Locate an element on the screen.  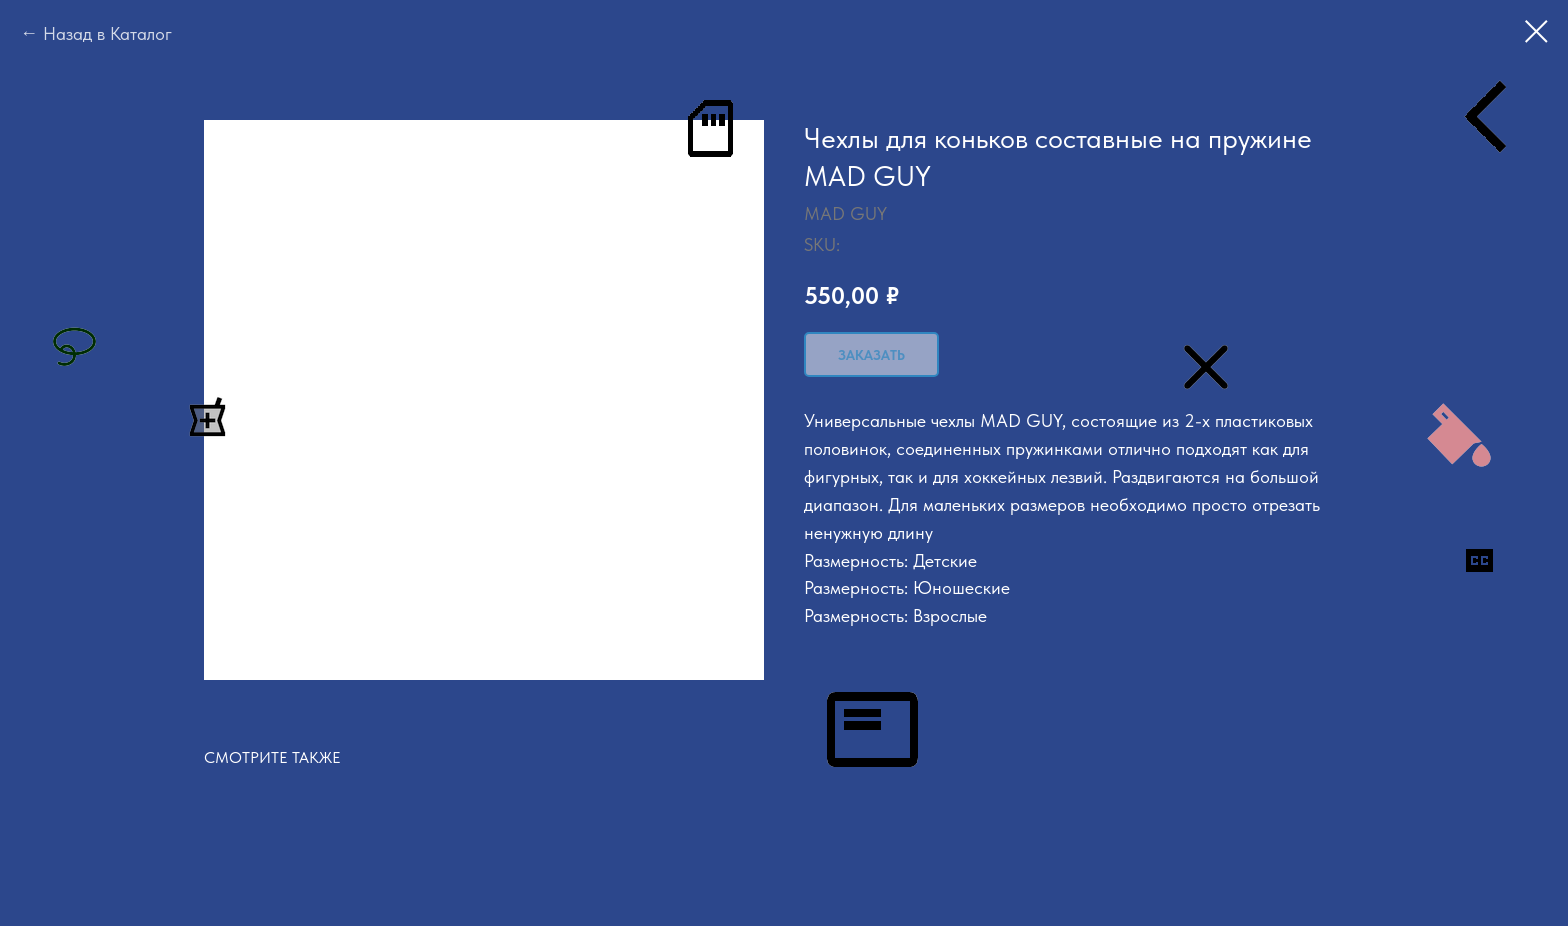
access external storage or sd card is located at coordinates (710, 128).